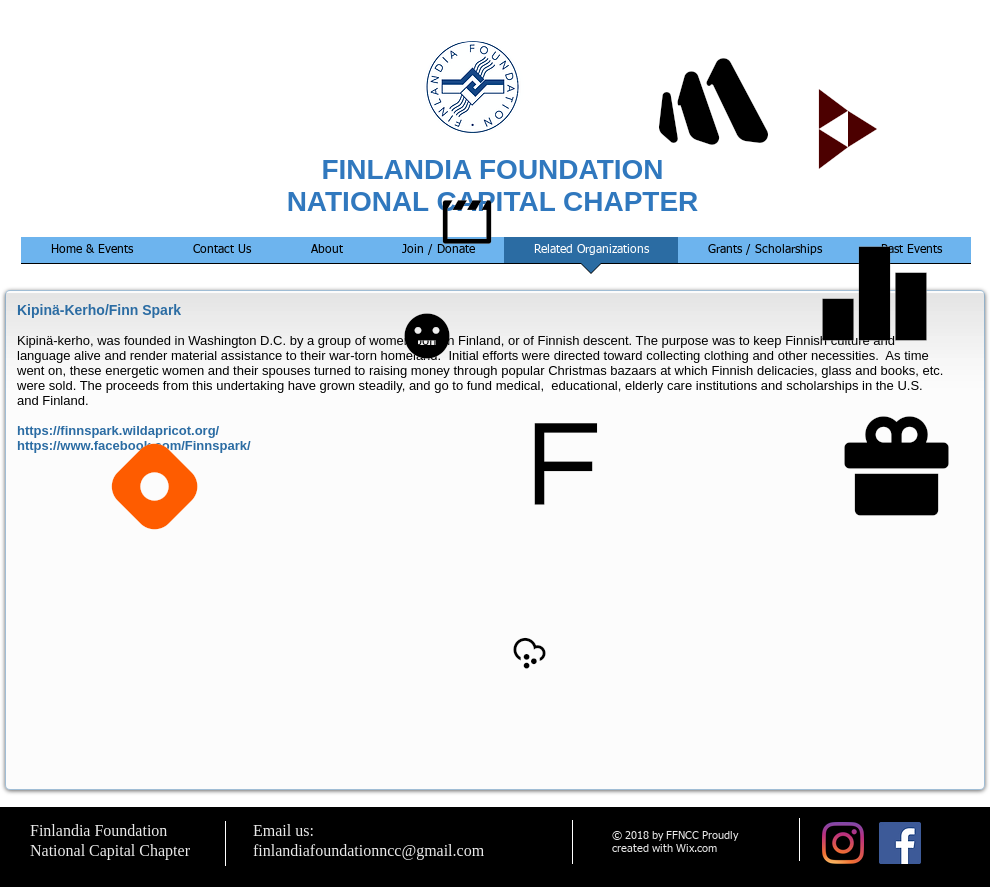 This screenshot has width=990, height=890. What do you see at coordinates (713, 101) in the screenshot?
I see `better stack logo` at bounding box center [713, 101].